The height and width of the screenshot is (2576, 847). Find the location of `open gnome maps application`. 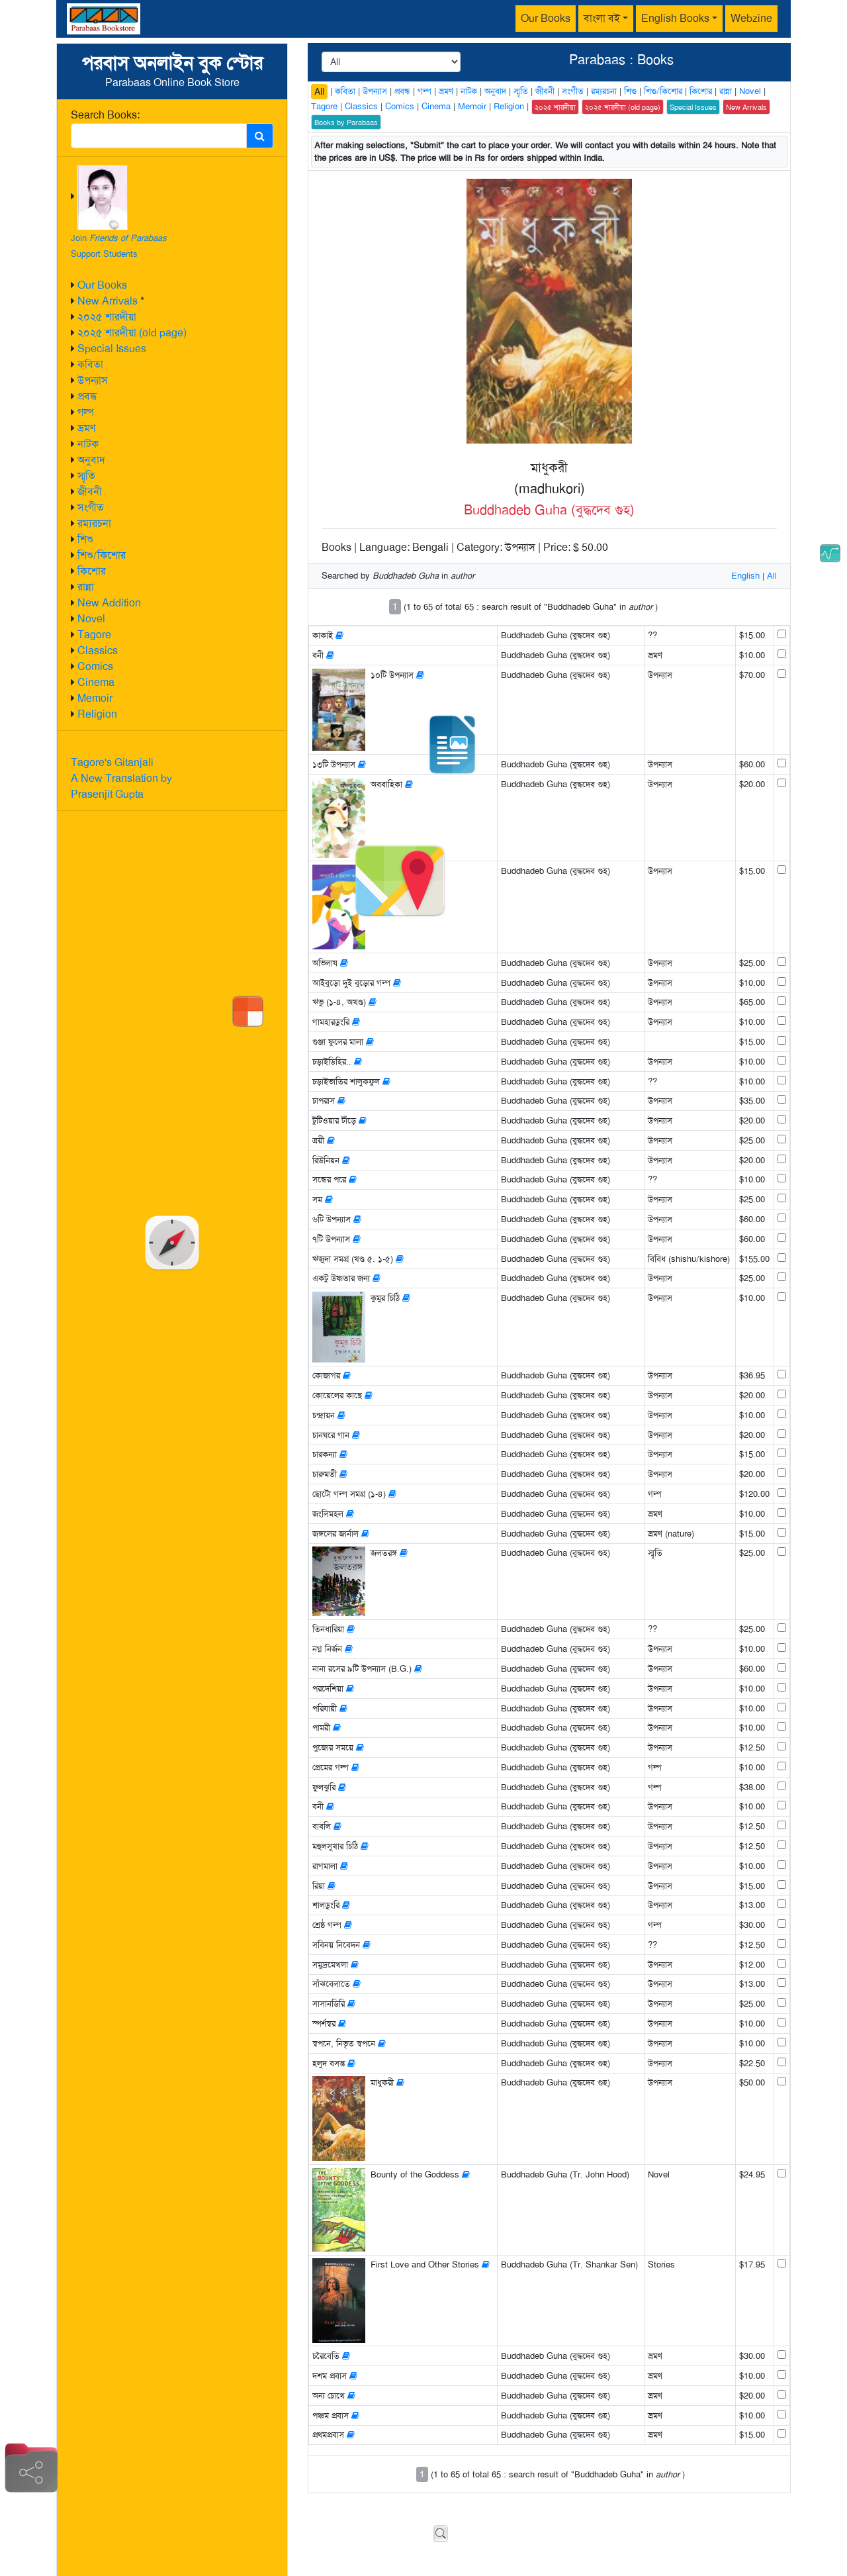

open gnome maps application is located at coordinates (400, 881).